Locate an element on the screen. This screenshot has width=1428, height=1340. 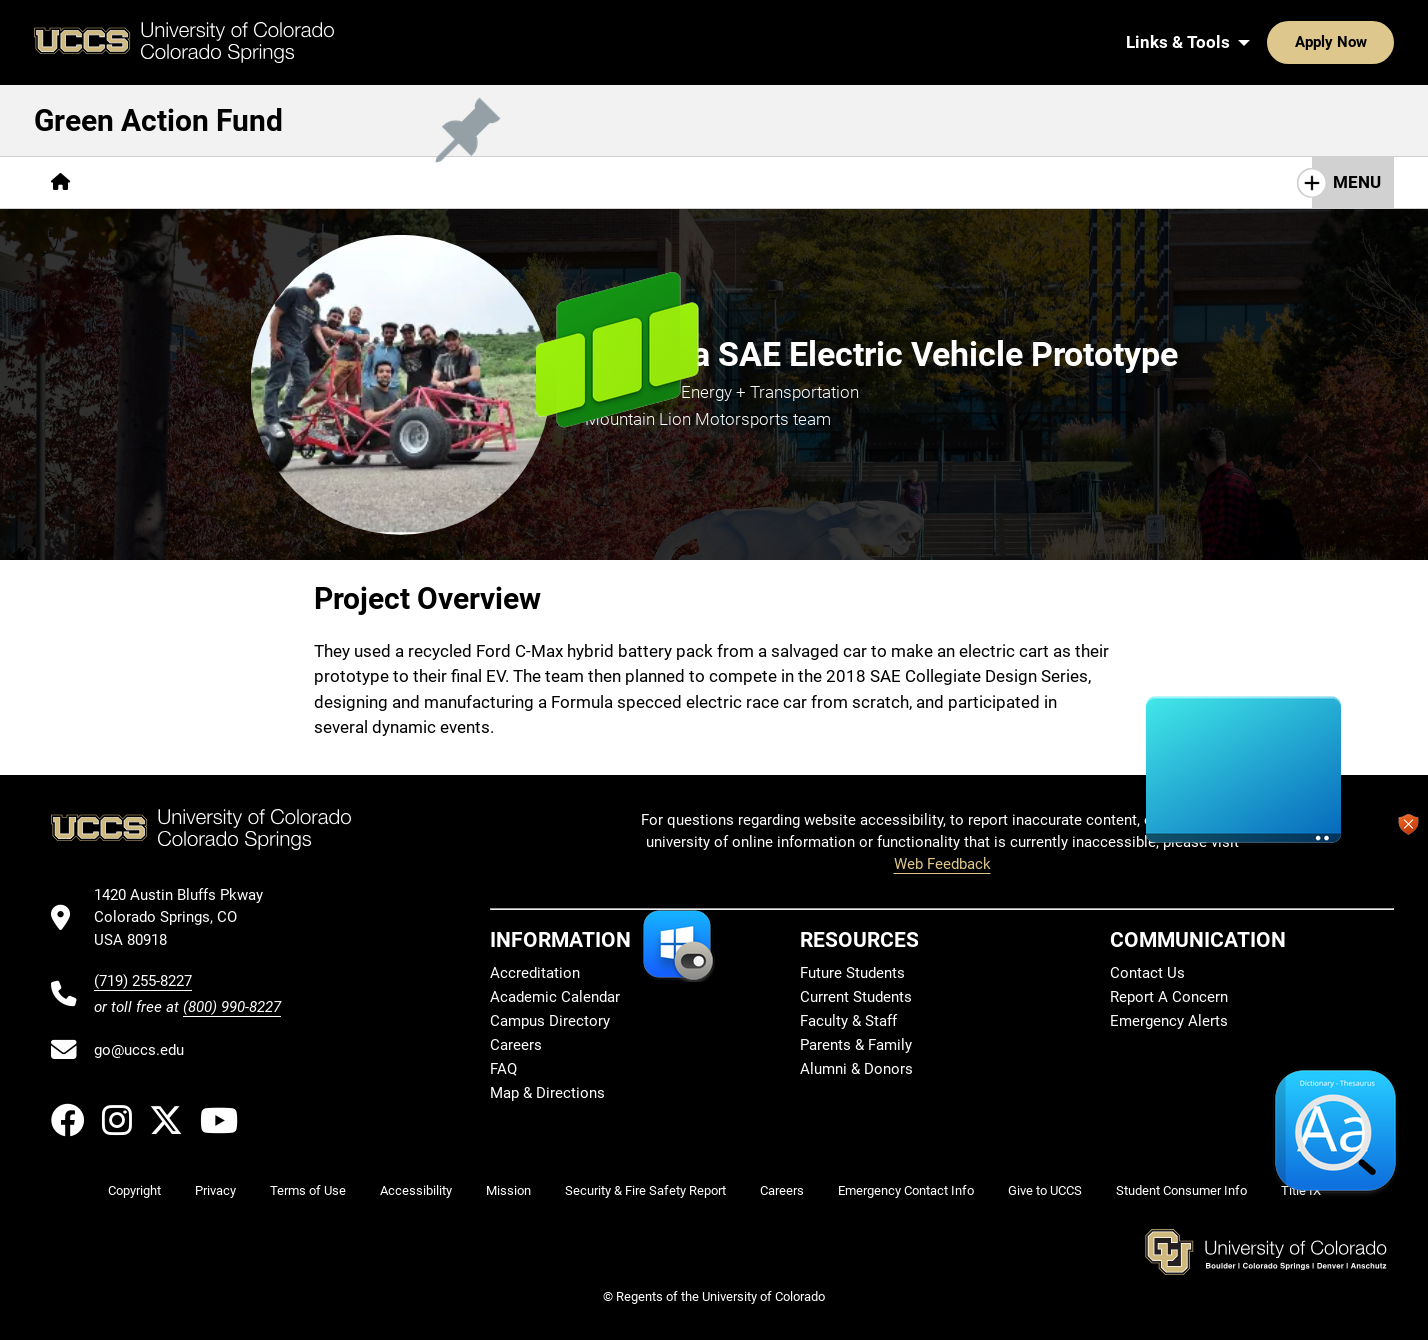
open eudic dictionary app is located at coordinates (1335, 1130).